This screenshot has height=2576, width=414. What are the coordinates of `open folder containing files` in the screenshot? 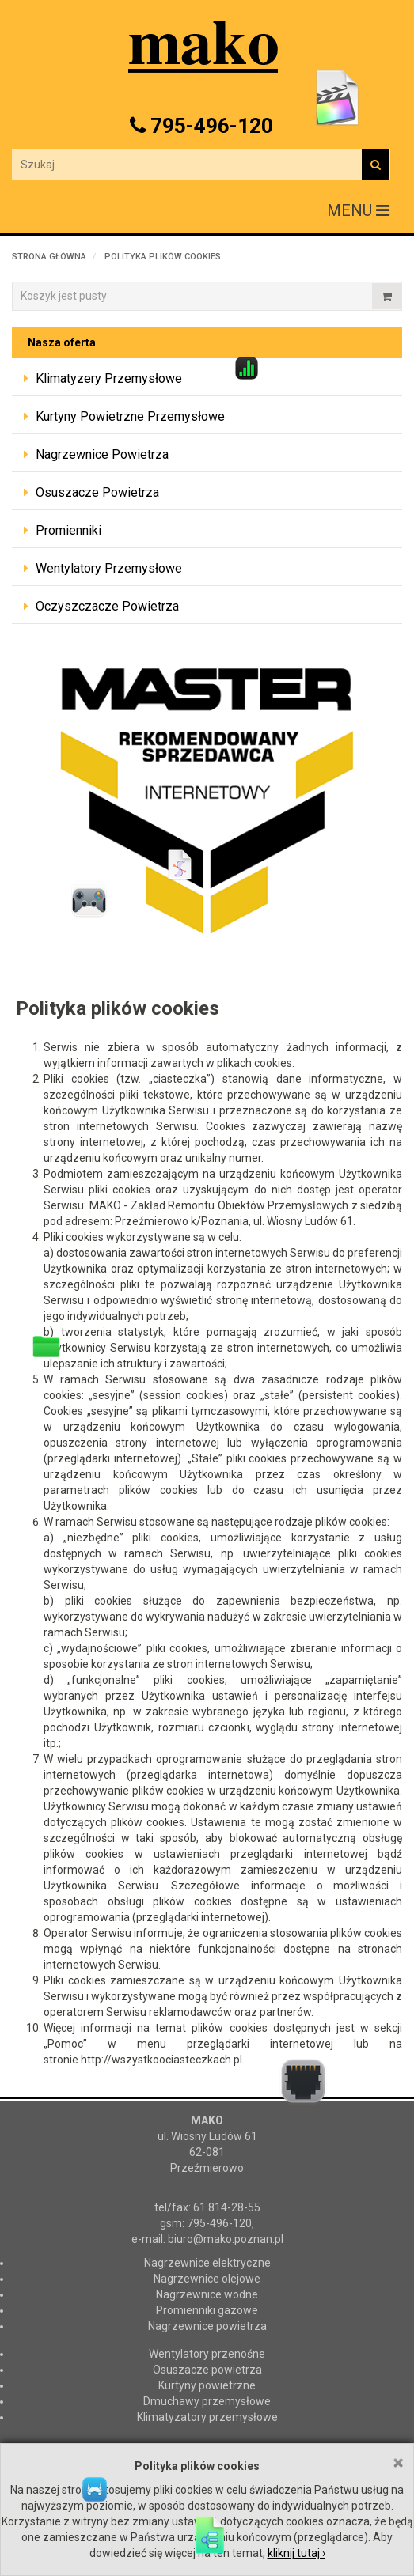 It's located at (46, 1346).